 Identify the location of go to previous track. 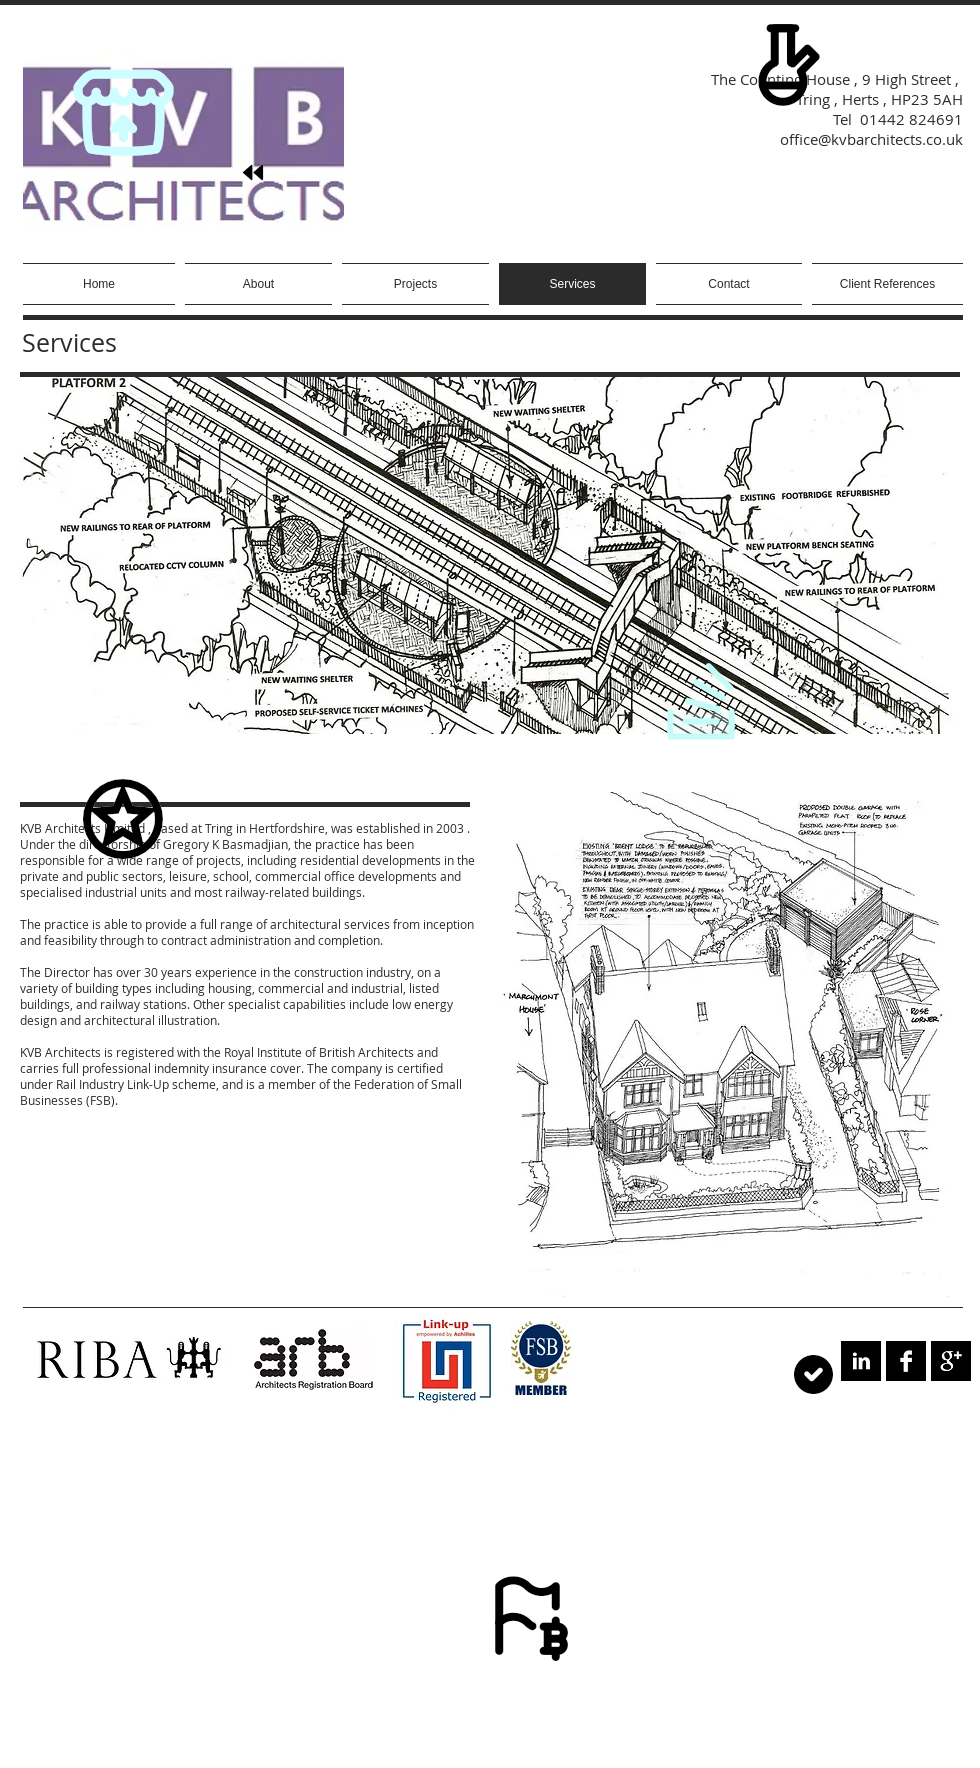
(253, 172).